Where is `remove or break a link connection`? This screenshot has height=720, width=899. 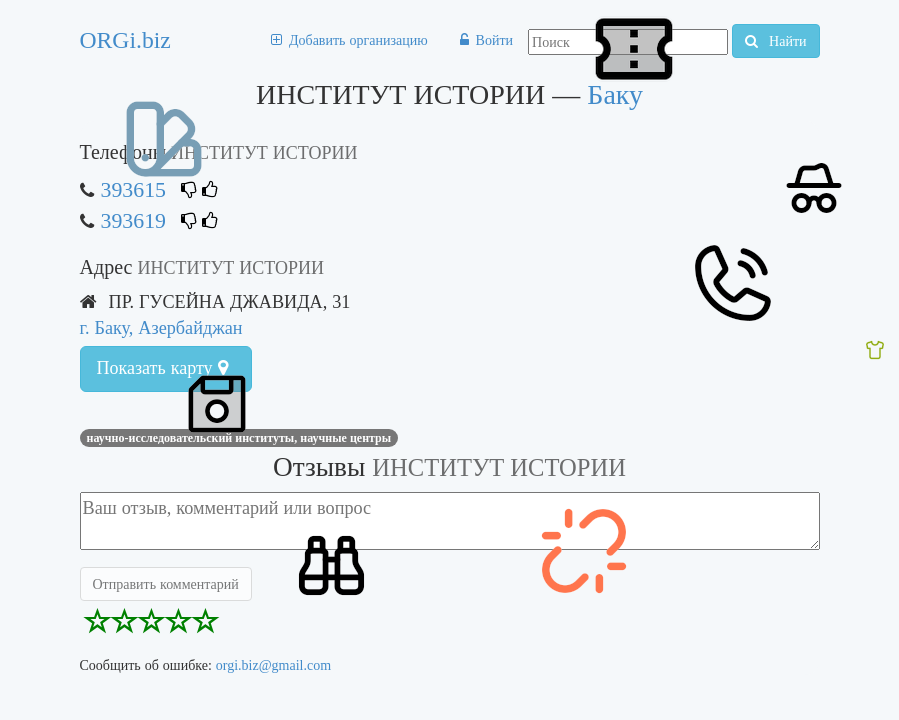
remove or break a link connection is located at coordinates (584, 551).